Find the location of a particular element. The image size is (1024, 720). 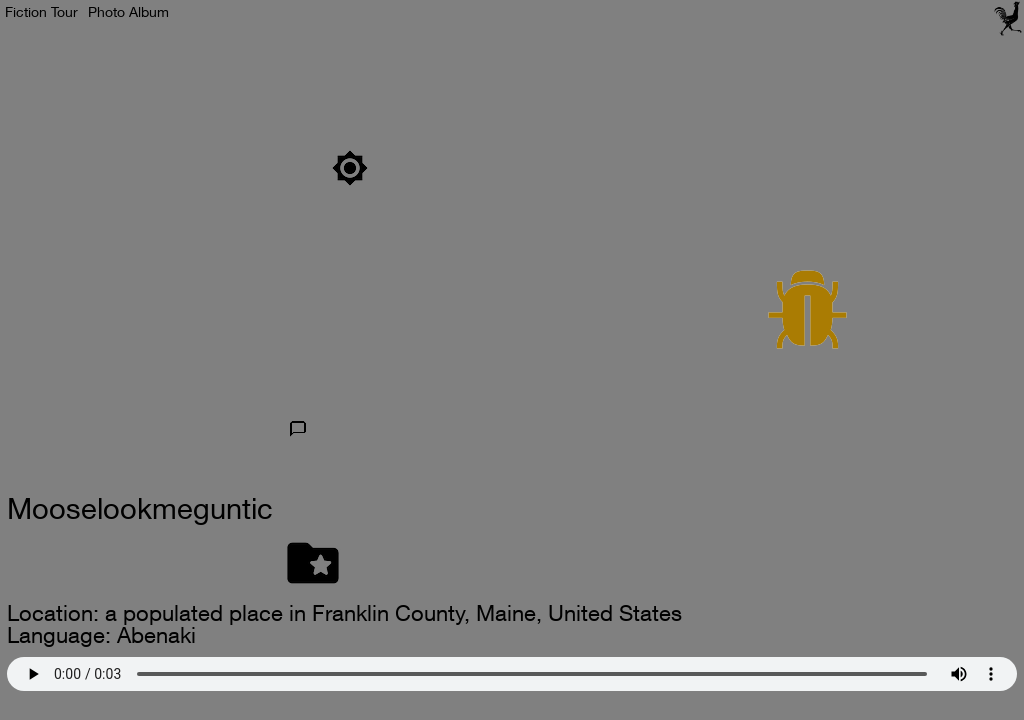

access your favorites folder is located at coordinates (313, 563).